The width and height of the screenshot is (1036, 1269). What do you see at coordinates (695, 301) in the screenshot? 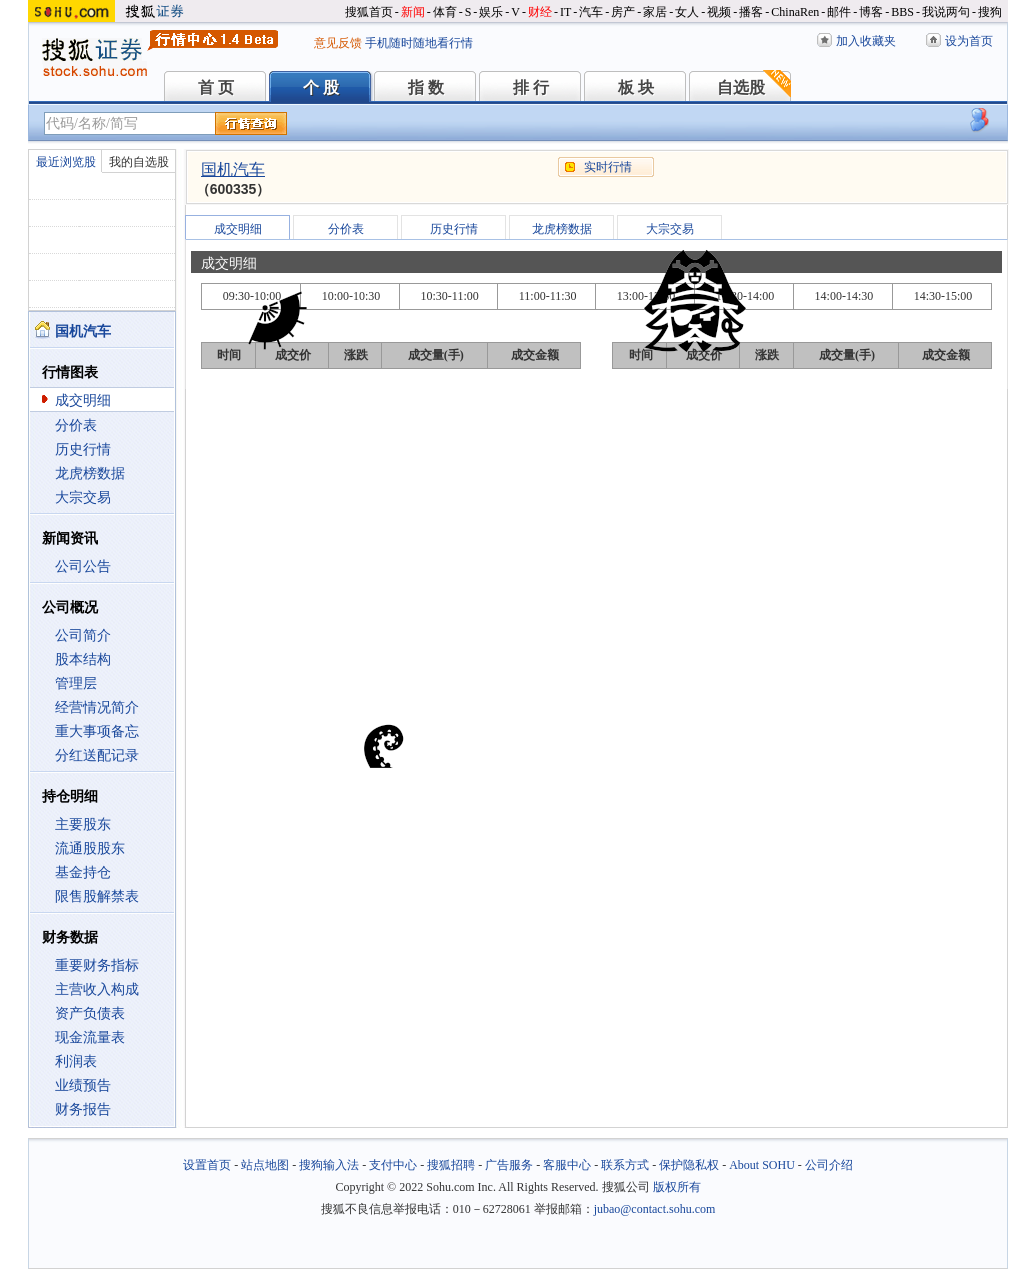
I see `select pirate captain character or avatar` at bounding box center [695, 301].